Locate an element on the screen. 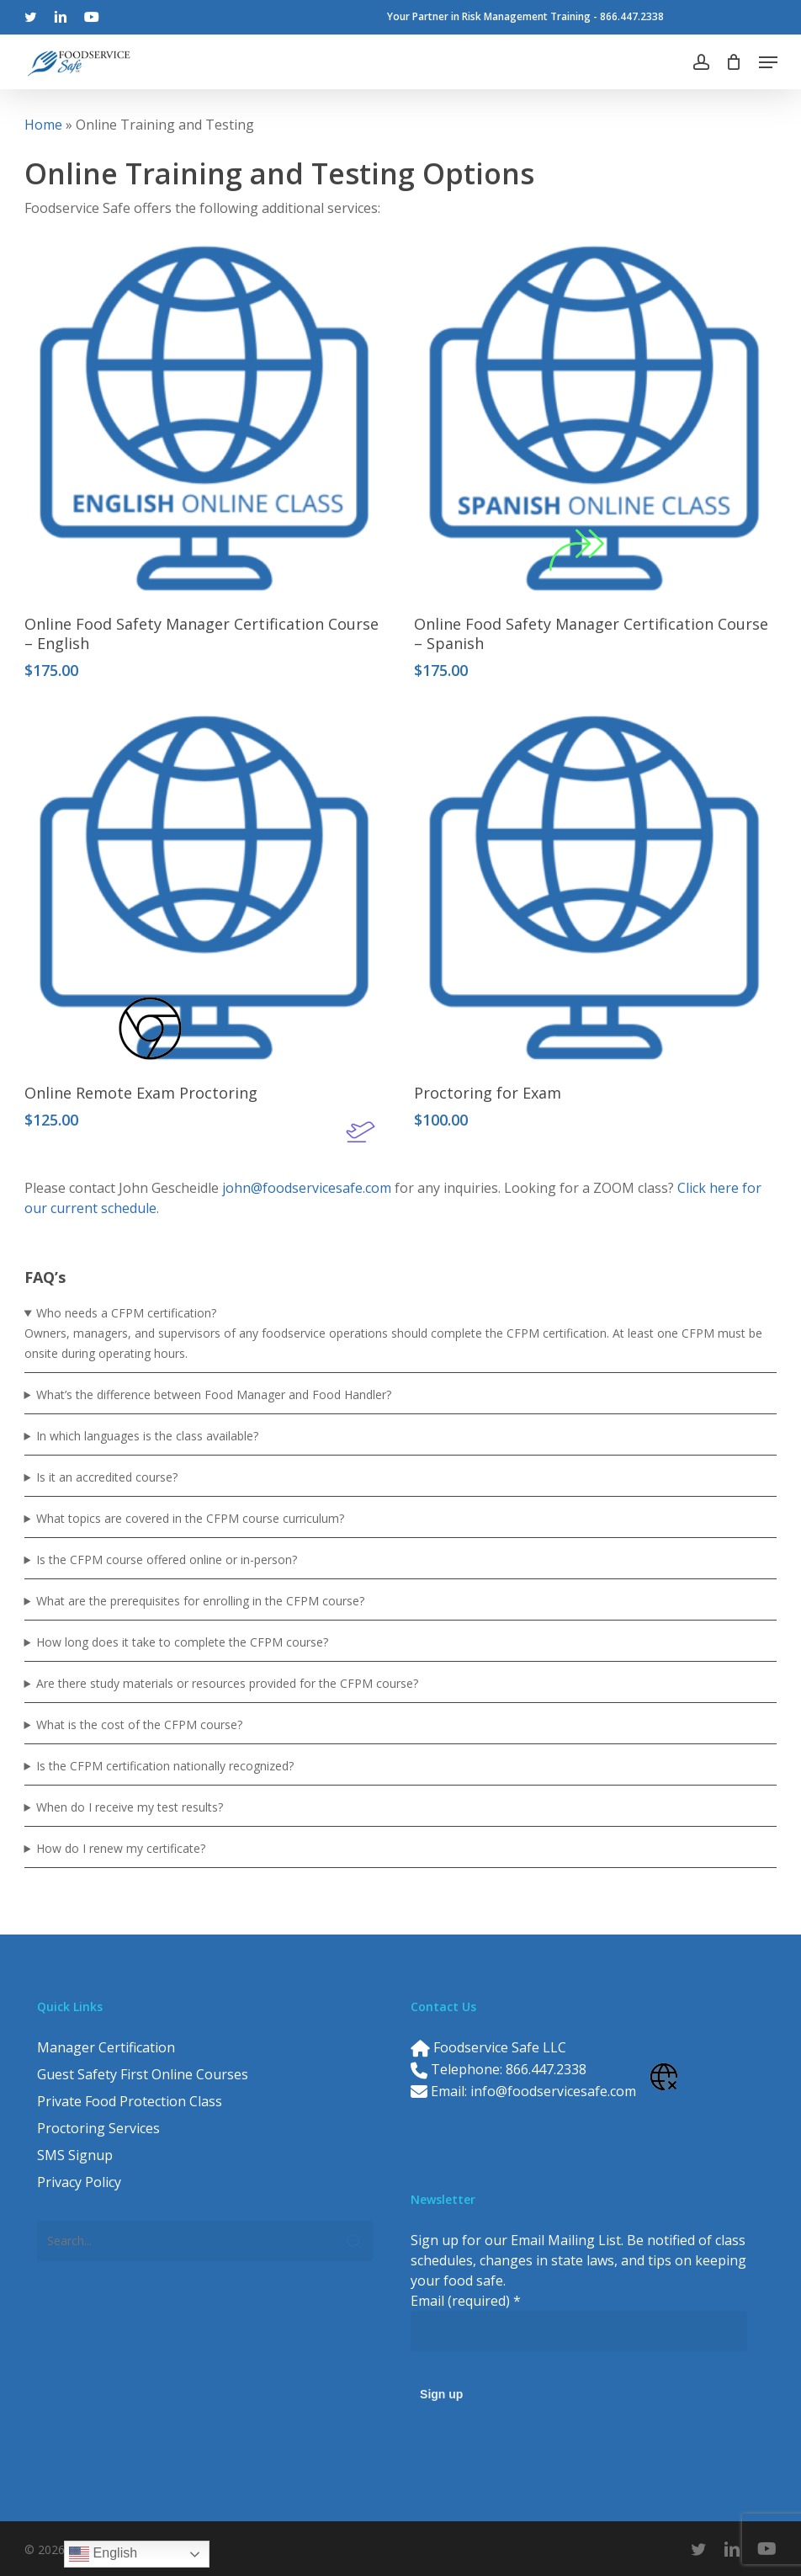 Image resolution: width=801 pixels, height=2576 pixels. flight departure status is located at coordinates (360, 1131).